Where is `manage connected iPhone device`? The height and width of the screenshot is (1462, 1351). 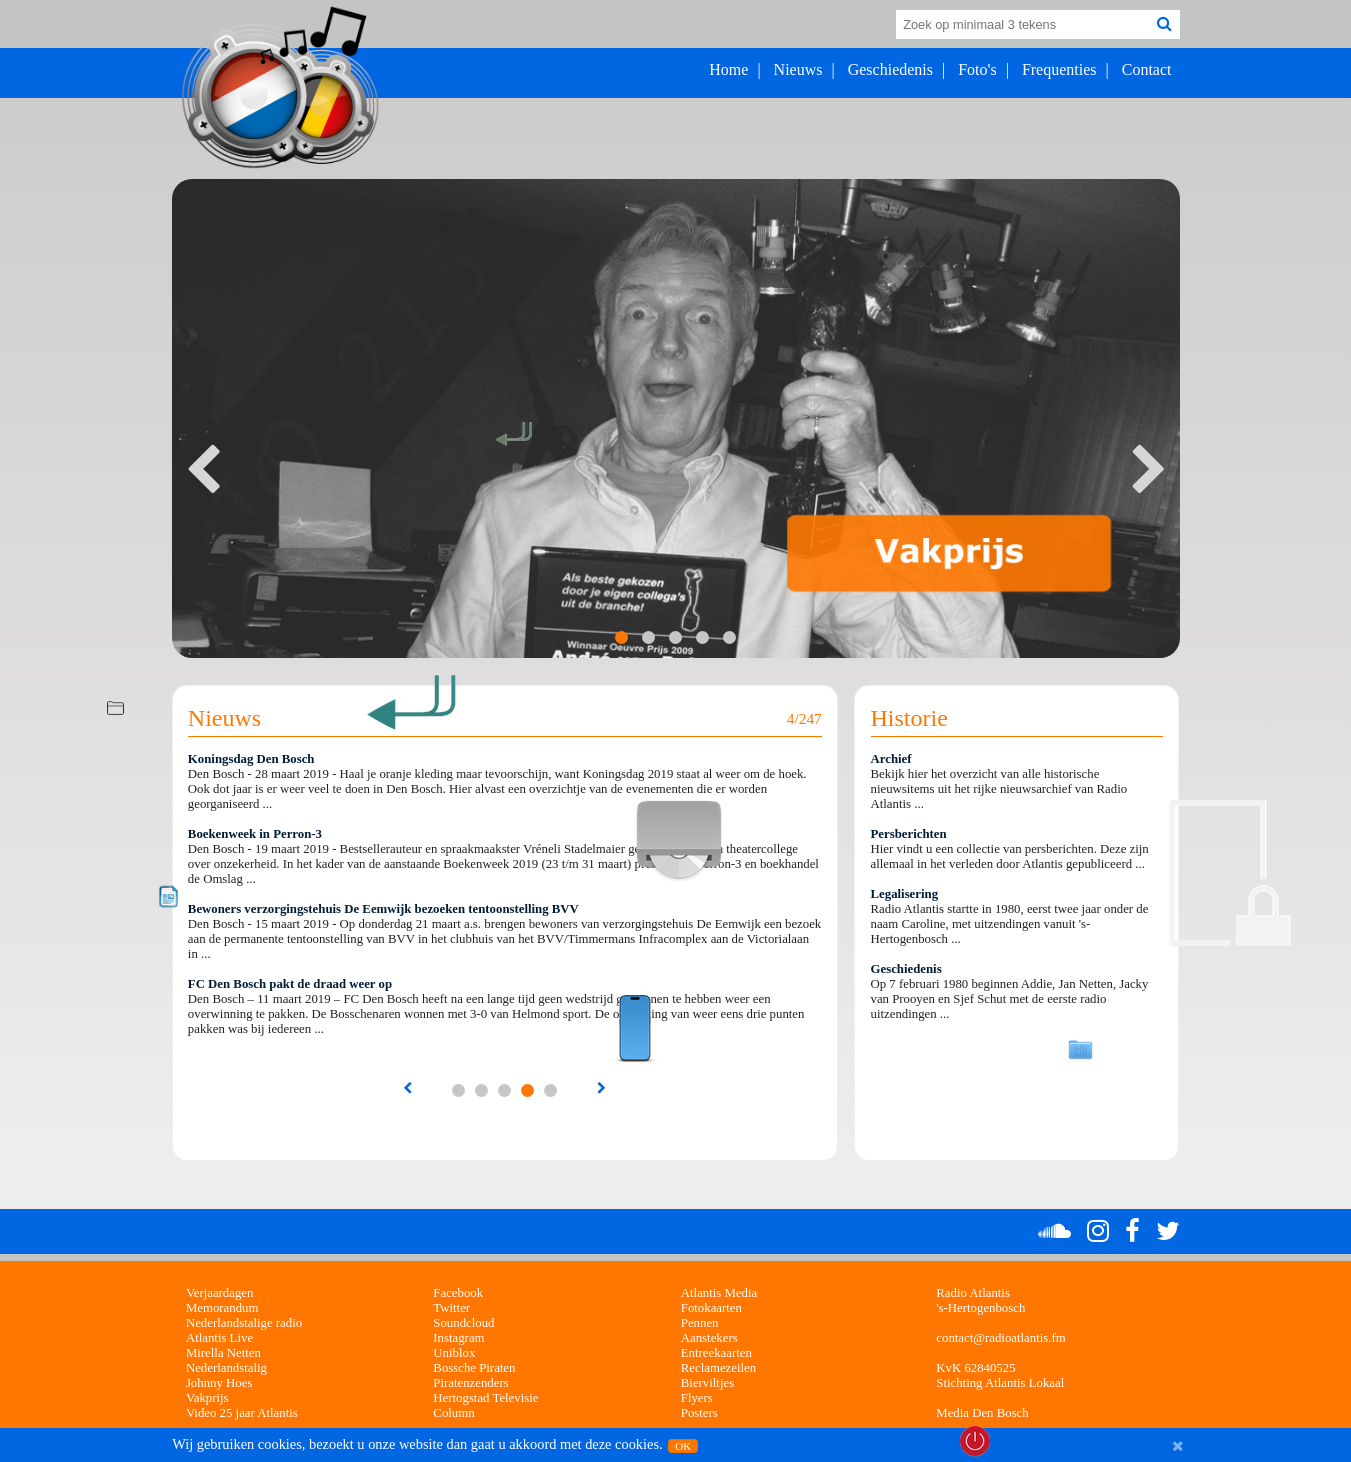
manage connected iPhone device is located at coordinates (635, 1029).